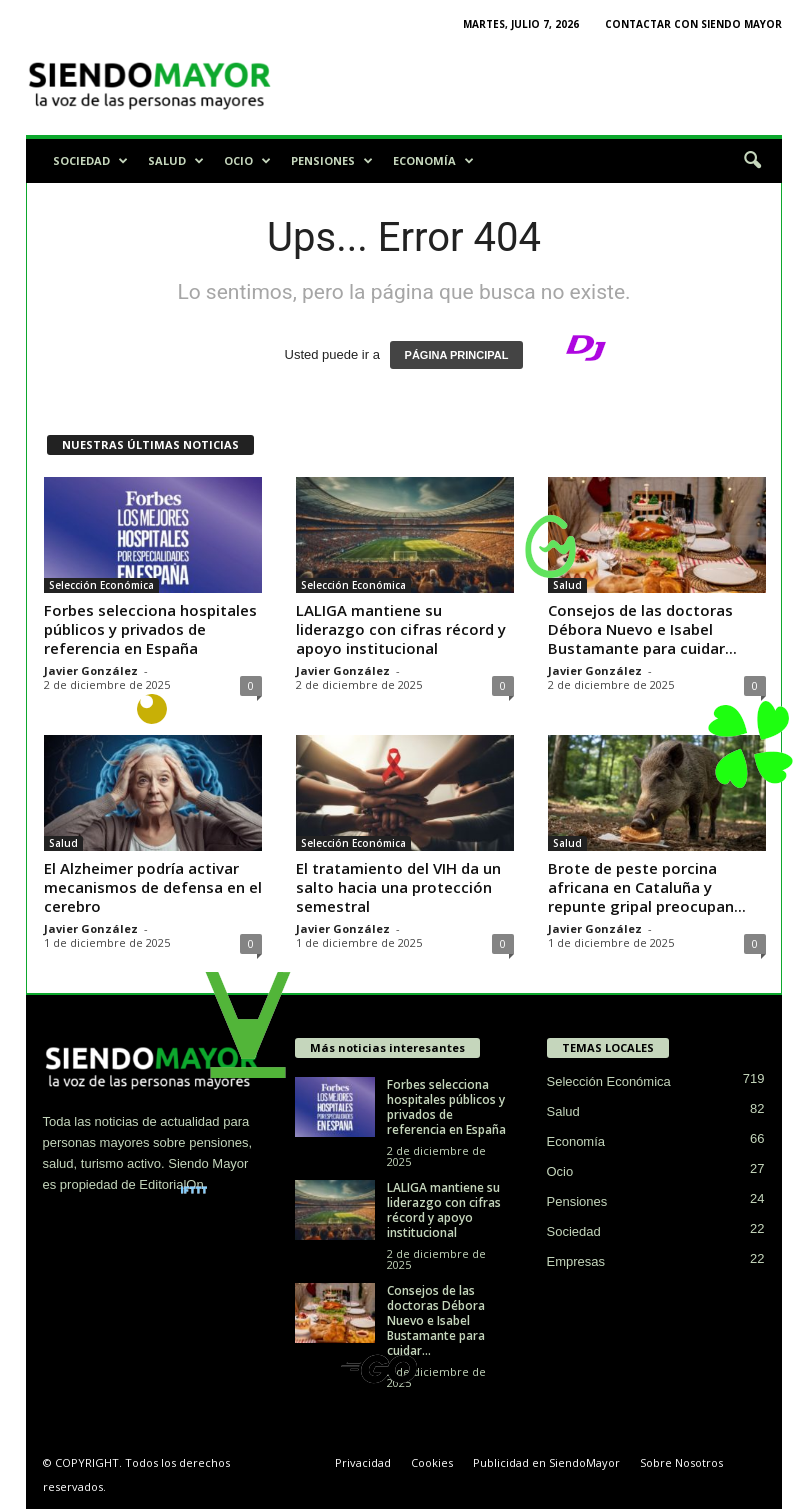 This screenshot has width=807, height=1509. What do you see at coordinates (194, 1190) in the screenshot?
I see `open IFTTT automation app` at bounding box center [194, 1190].